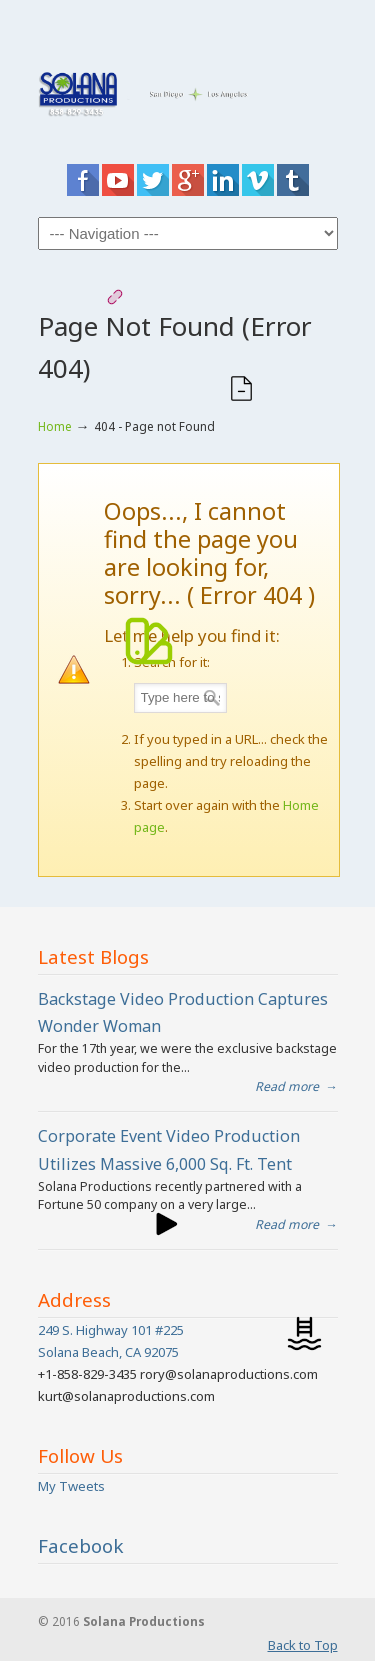  Describe the element at coordinates (166, 1224) in the screenshot. I see `play media or video content` at that location.